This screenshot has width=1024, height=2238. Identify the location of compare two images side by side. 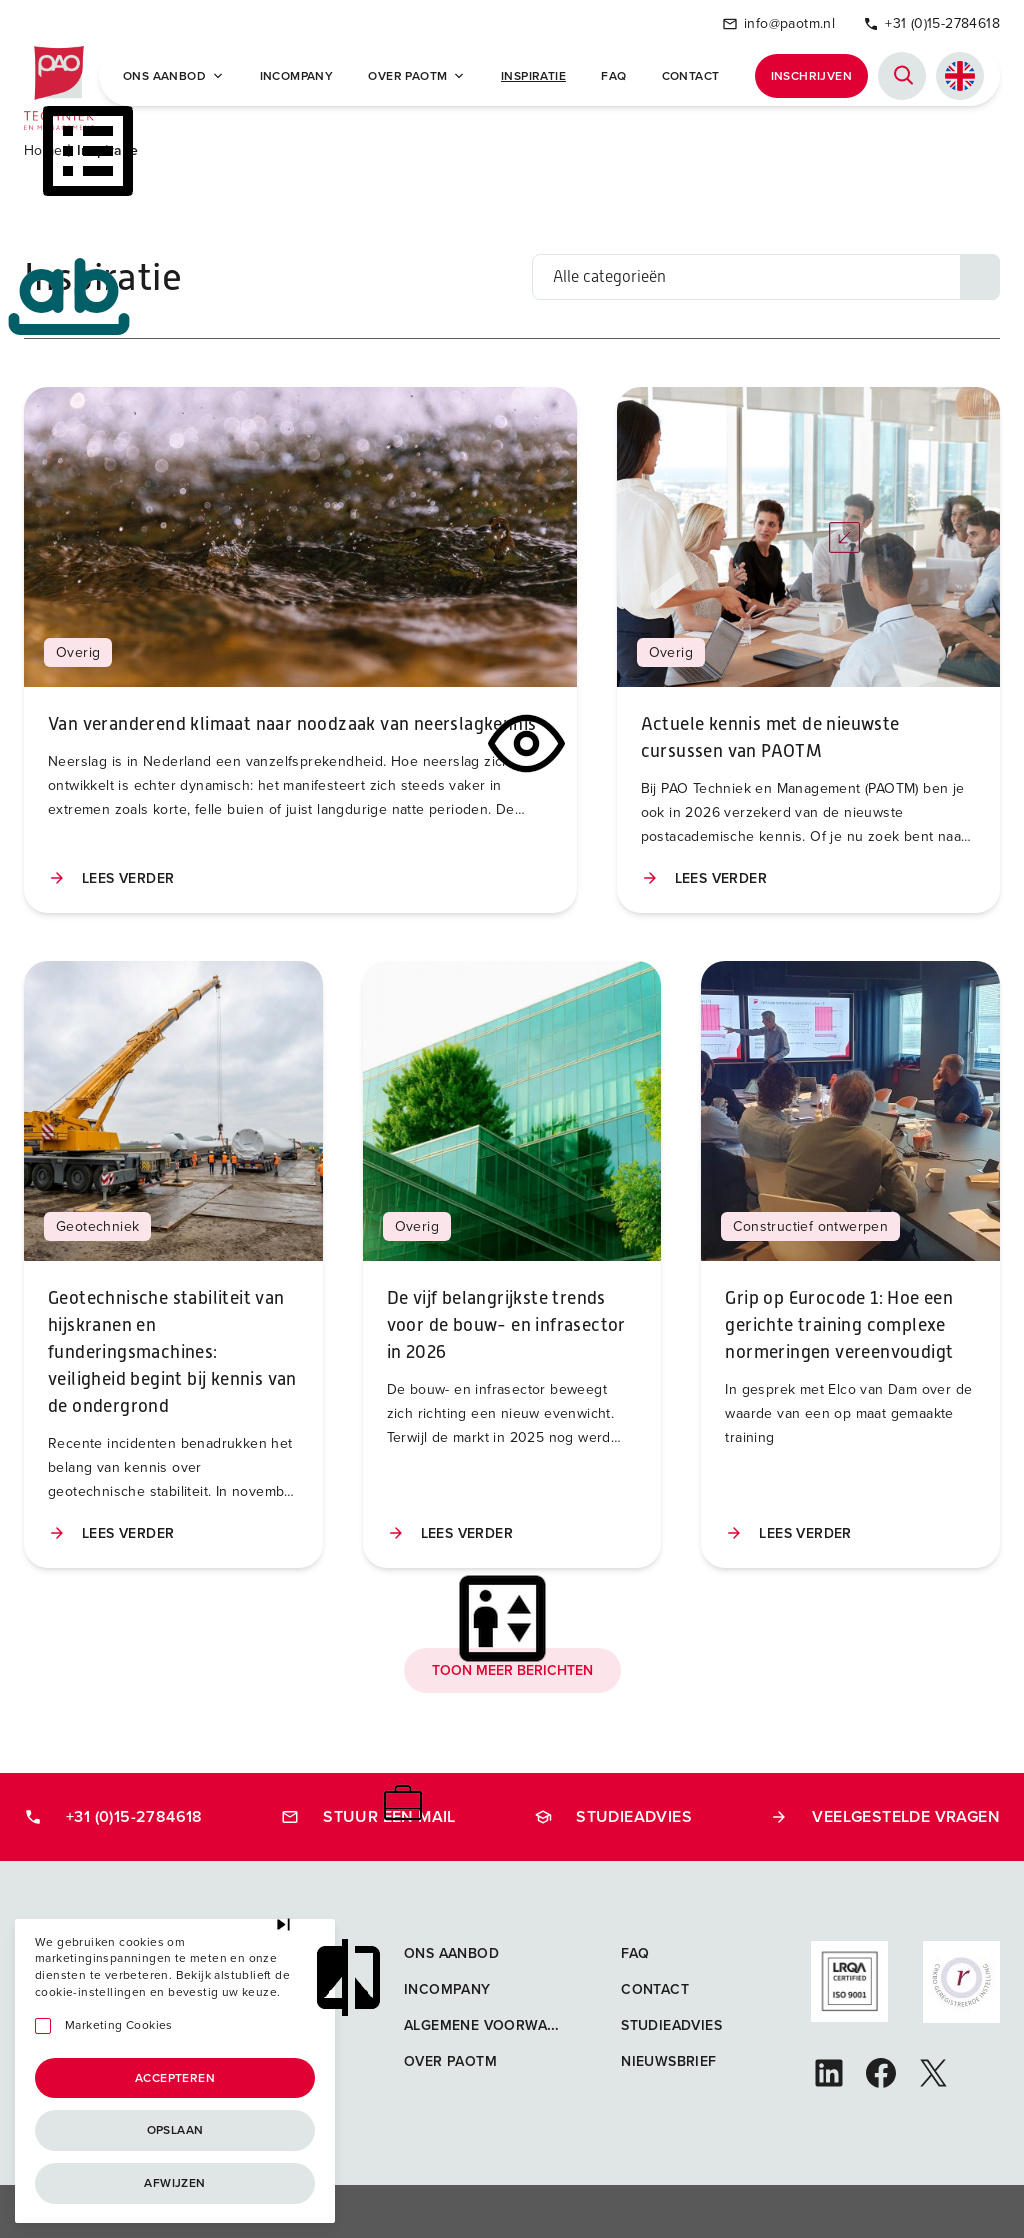
(348, 1977).